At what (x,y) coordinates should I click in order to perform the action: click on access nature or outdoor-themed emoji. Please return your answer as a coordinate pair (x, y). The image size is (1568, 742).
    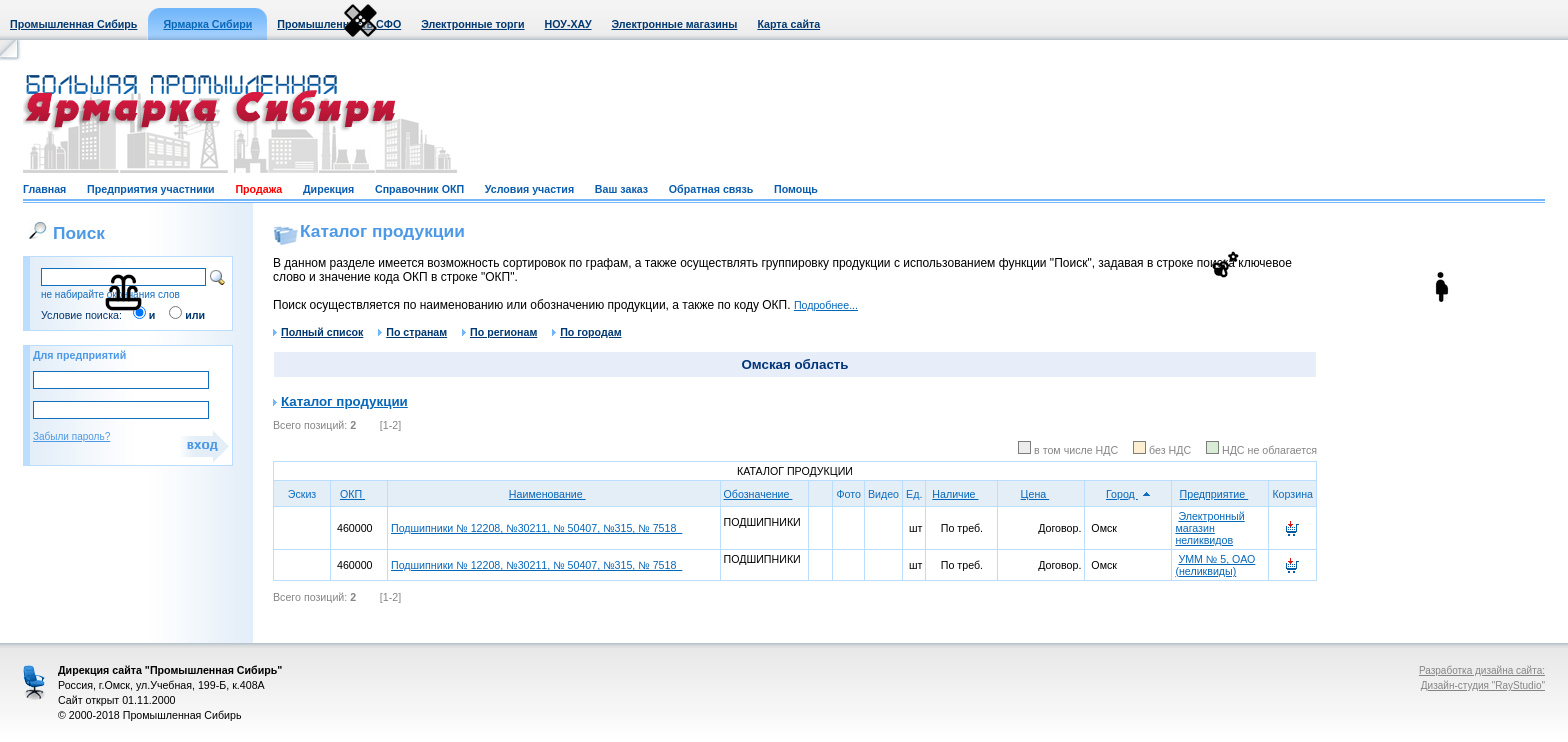
    Looking at the image, I should click on (1225, 264).